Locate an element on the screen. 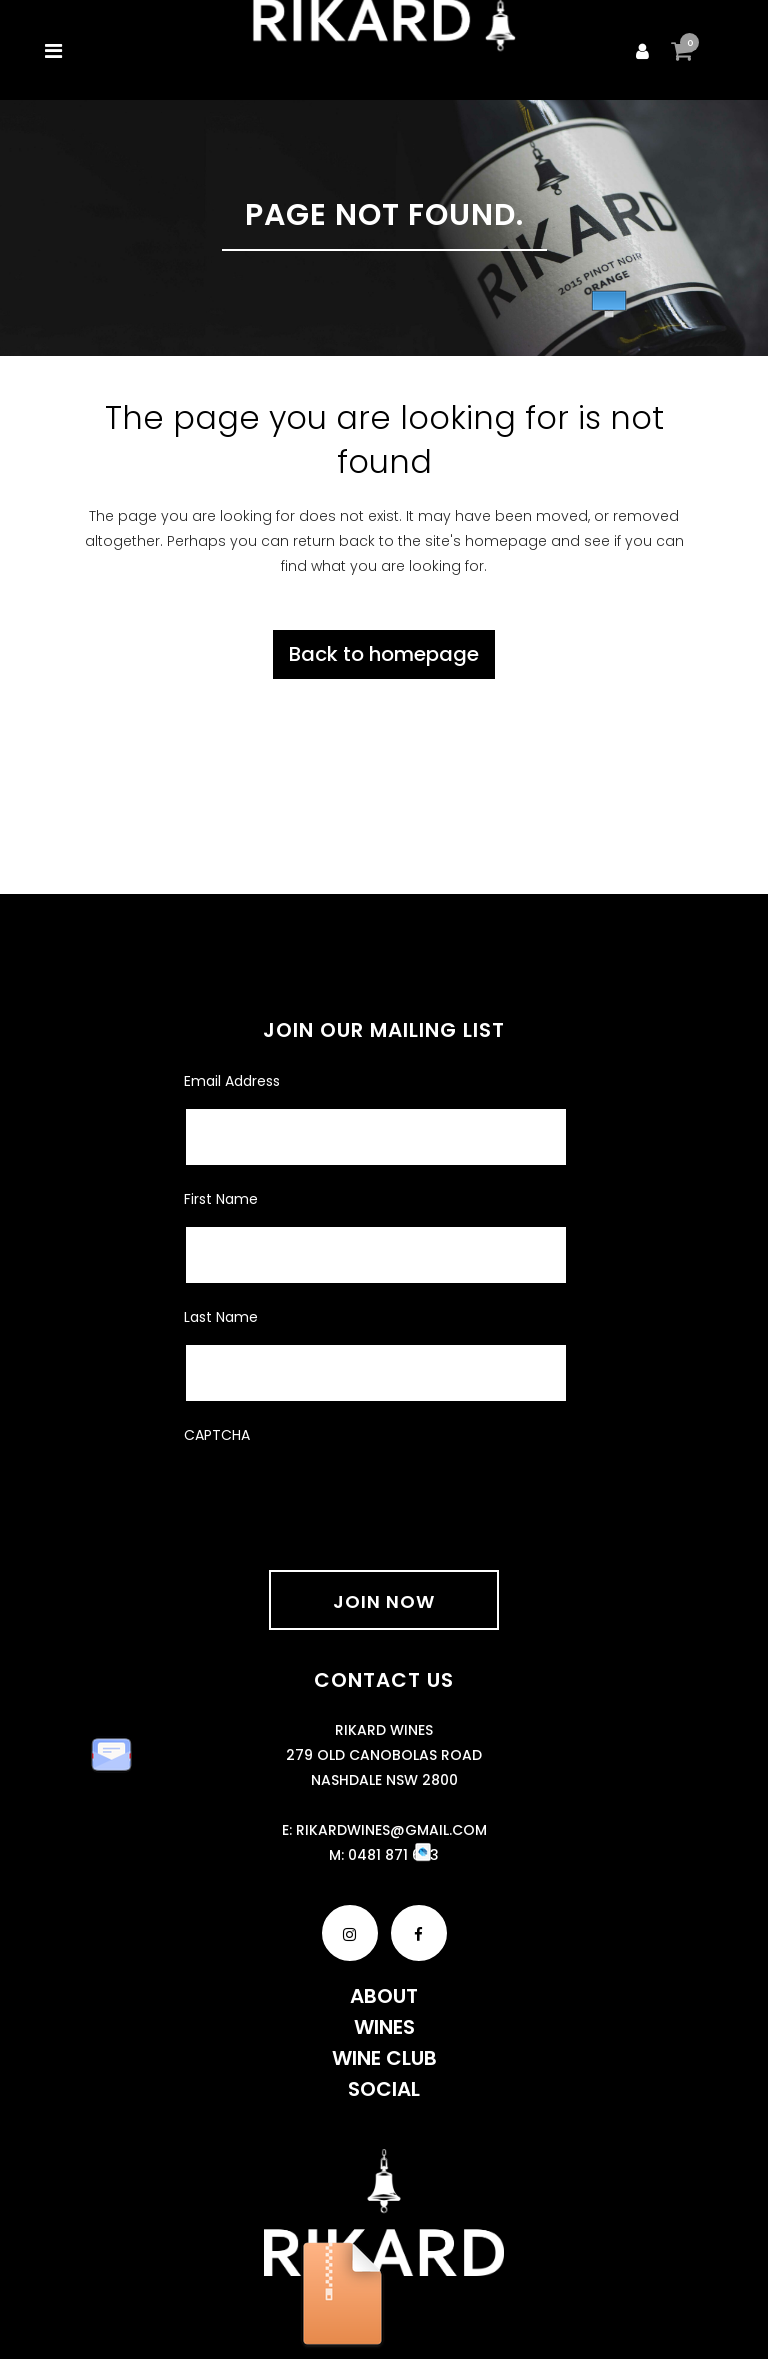  apple studio display monitor is located at coordinates (609, 302).